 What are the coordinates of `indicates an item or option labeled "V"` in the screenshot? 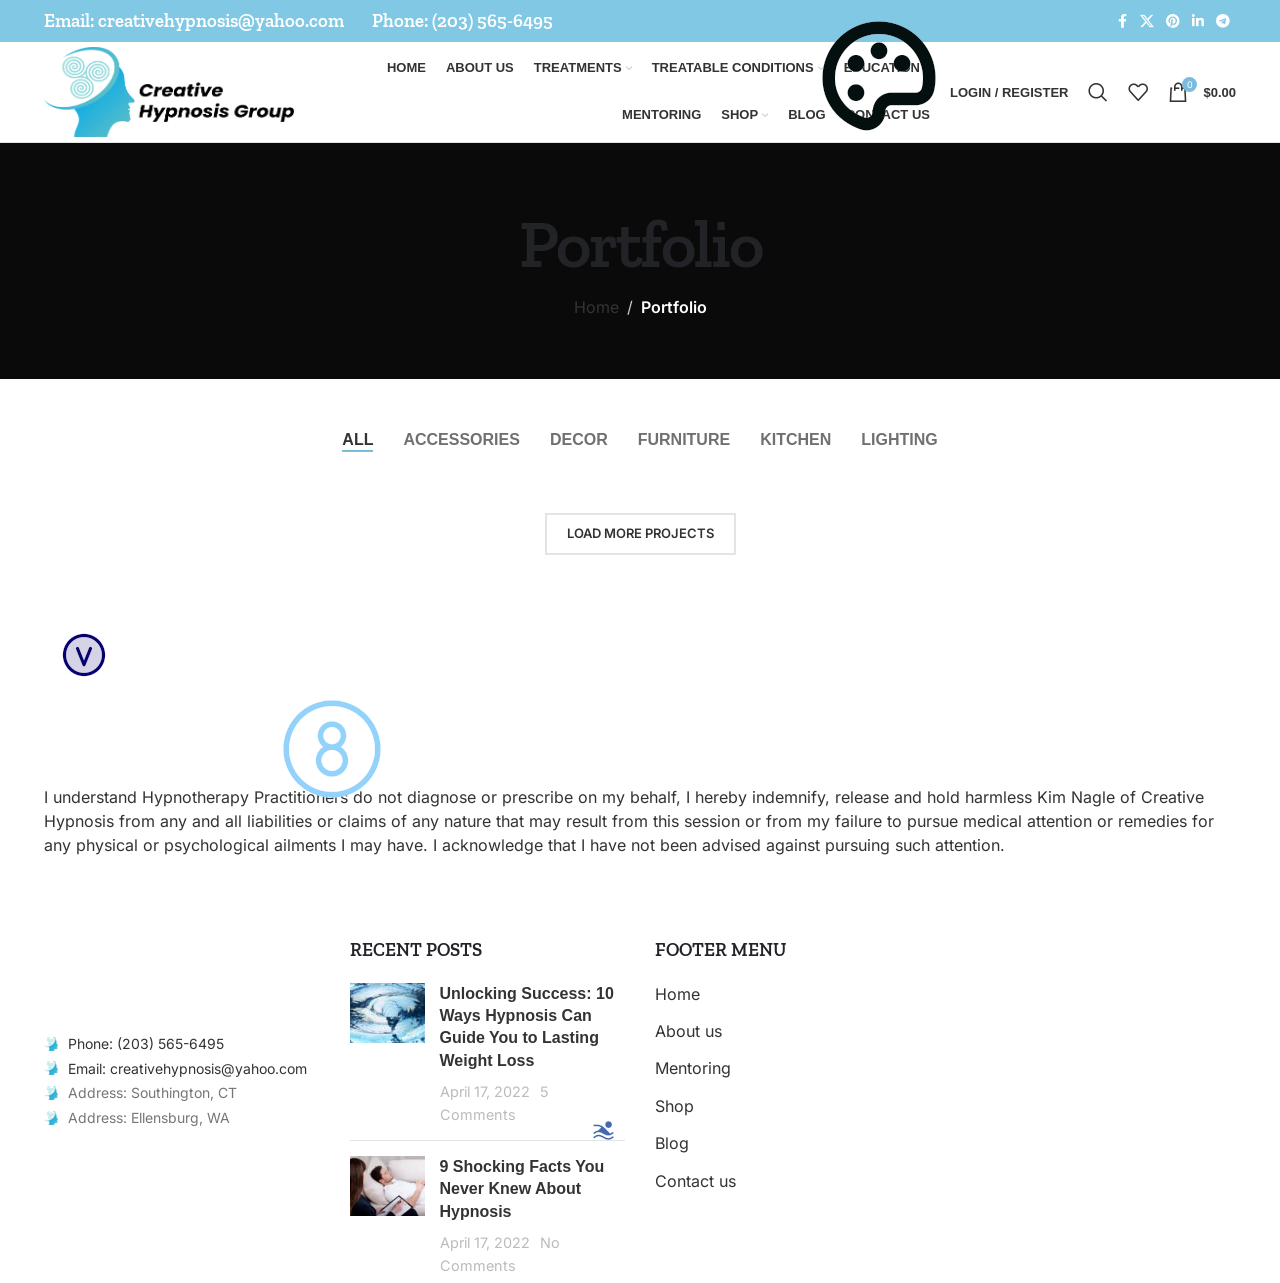 It's located at (84, 655).